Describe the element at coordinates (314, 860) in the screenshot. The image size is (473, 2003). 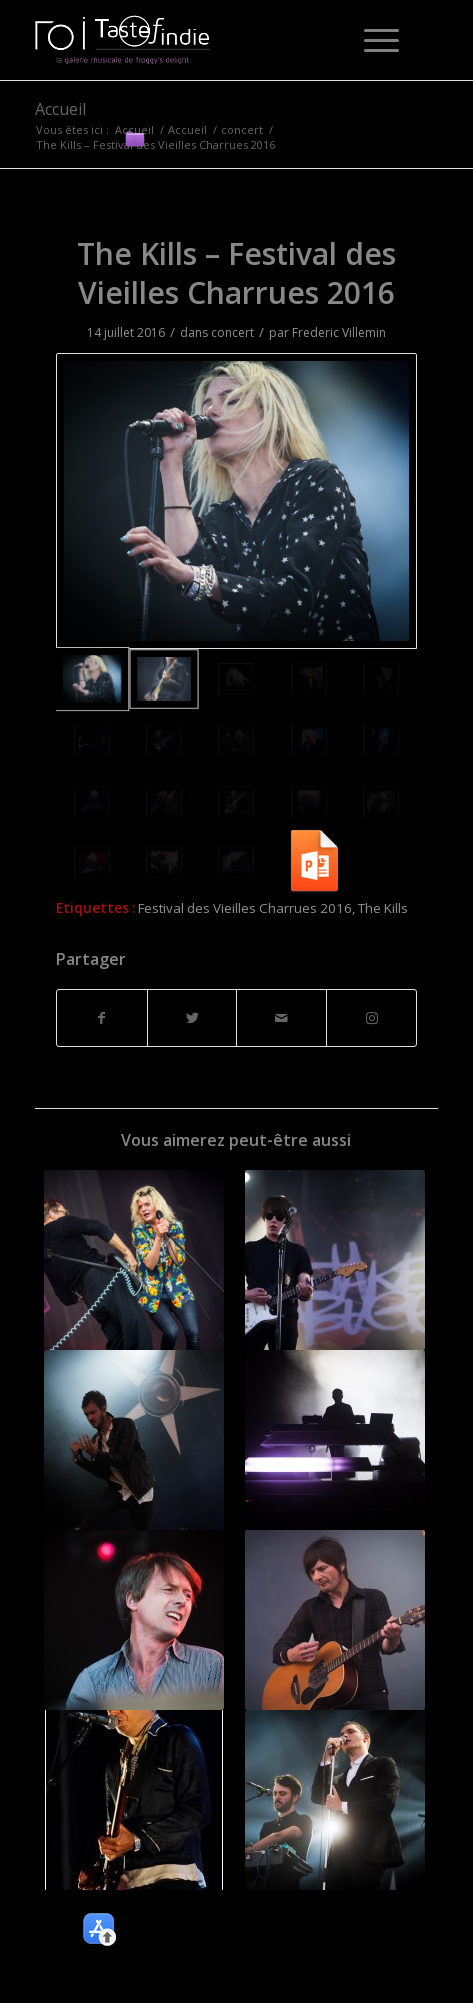
I see `a Microsoft PowerPoint file` at that location.